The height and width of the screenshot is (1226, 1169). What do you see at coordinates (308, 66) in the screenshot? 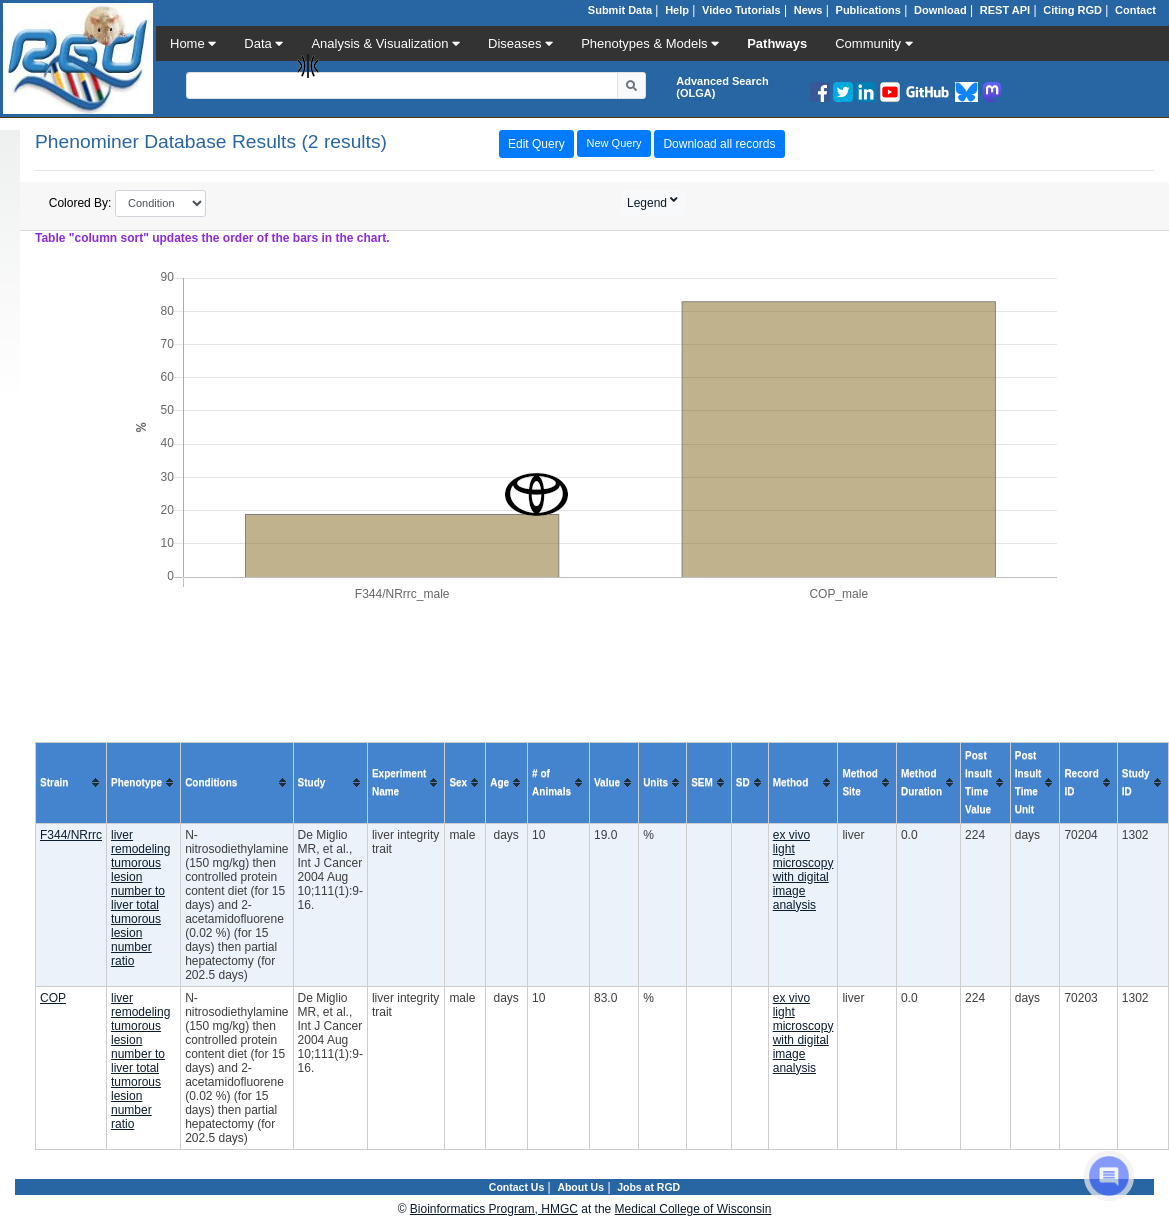
I see `talos logo` at bounding box center [308, 66].